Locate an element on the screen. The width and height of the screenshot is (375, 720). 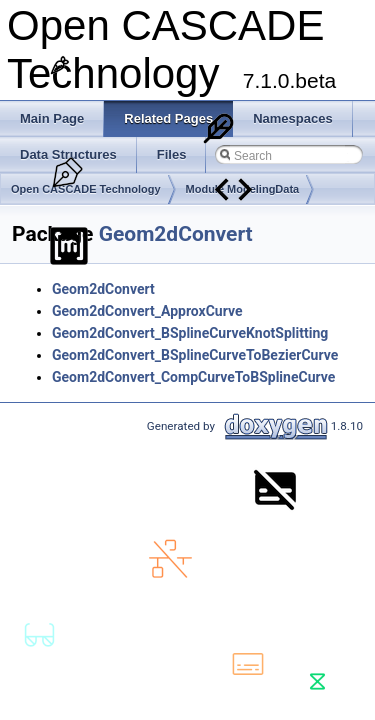
view or edit source code is located at coordinates (233, 189).